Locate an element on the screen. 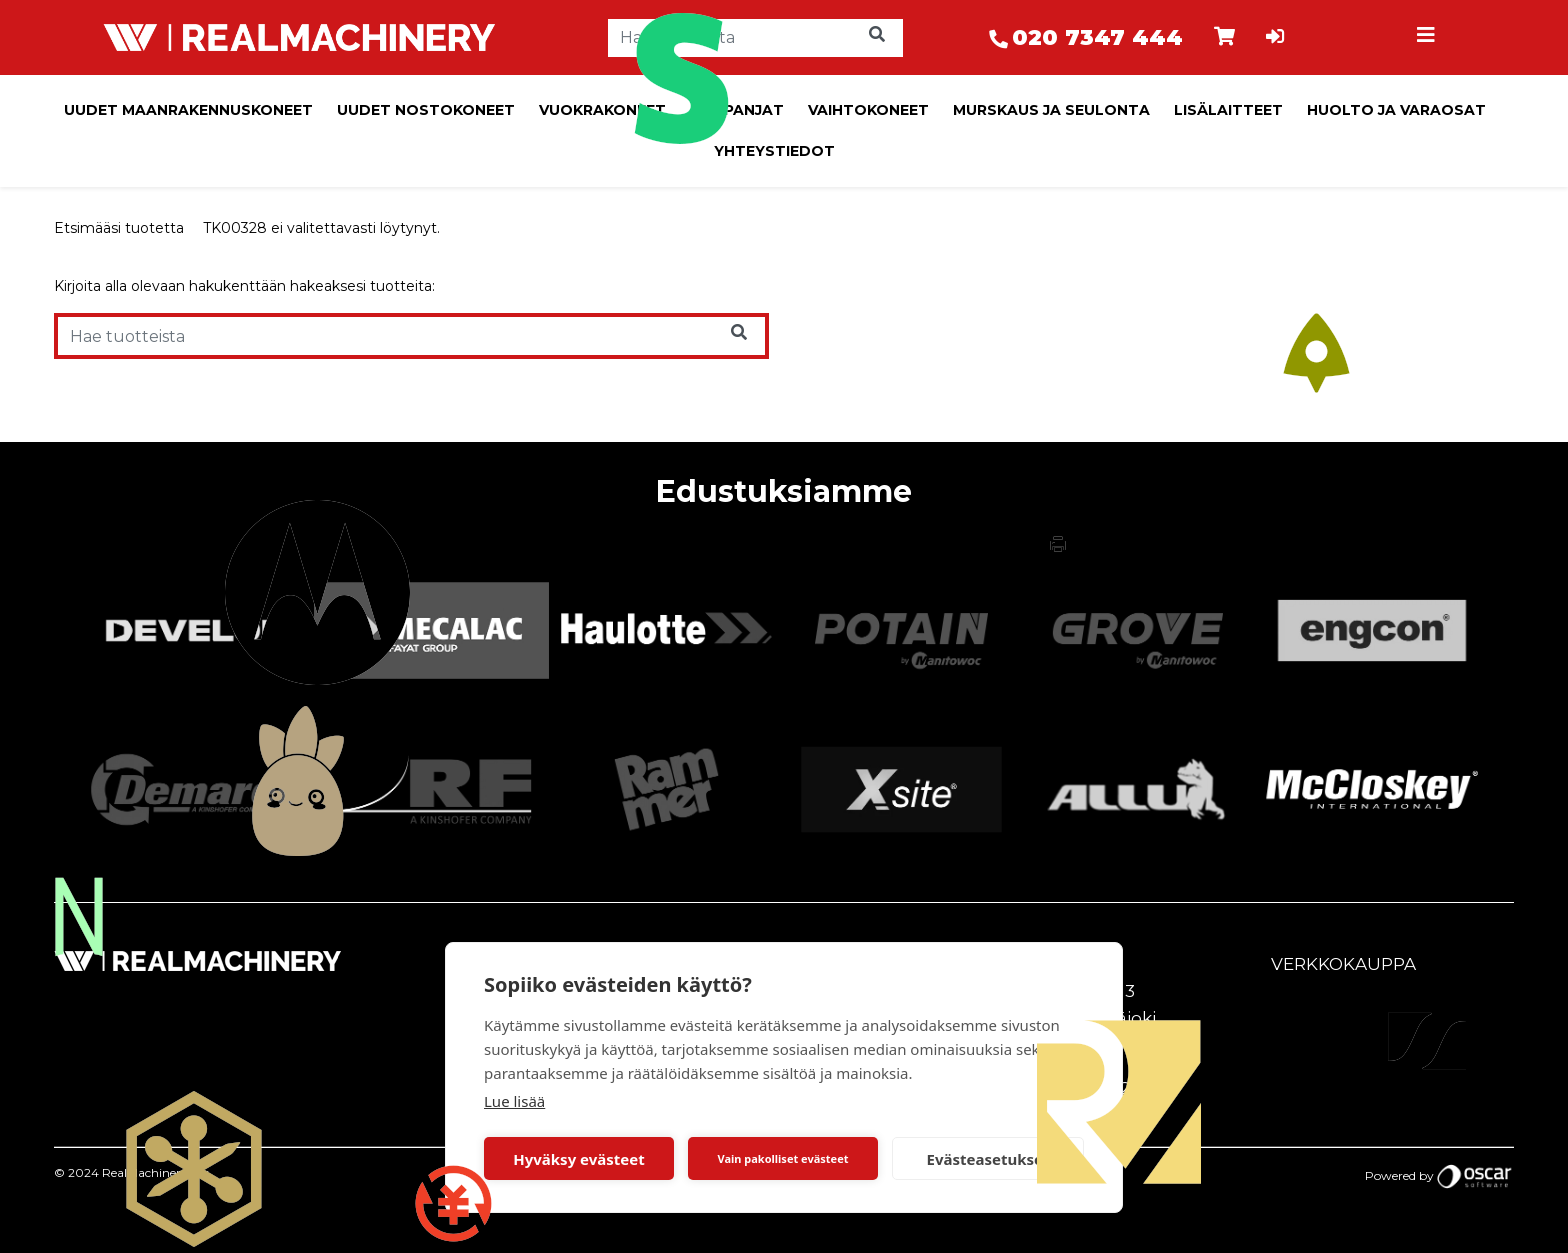 The height and width of the screenshot is (1253, 1568). pinia state management library logo is located at coordinates (298, 781).